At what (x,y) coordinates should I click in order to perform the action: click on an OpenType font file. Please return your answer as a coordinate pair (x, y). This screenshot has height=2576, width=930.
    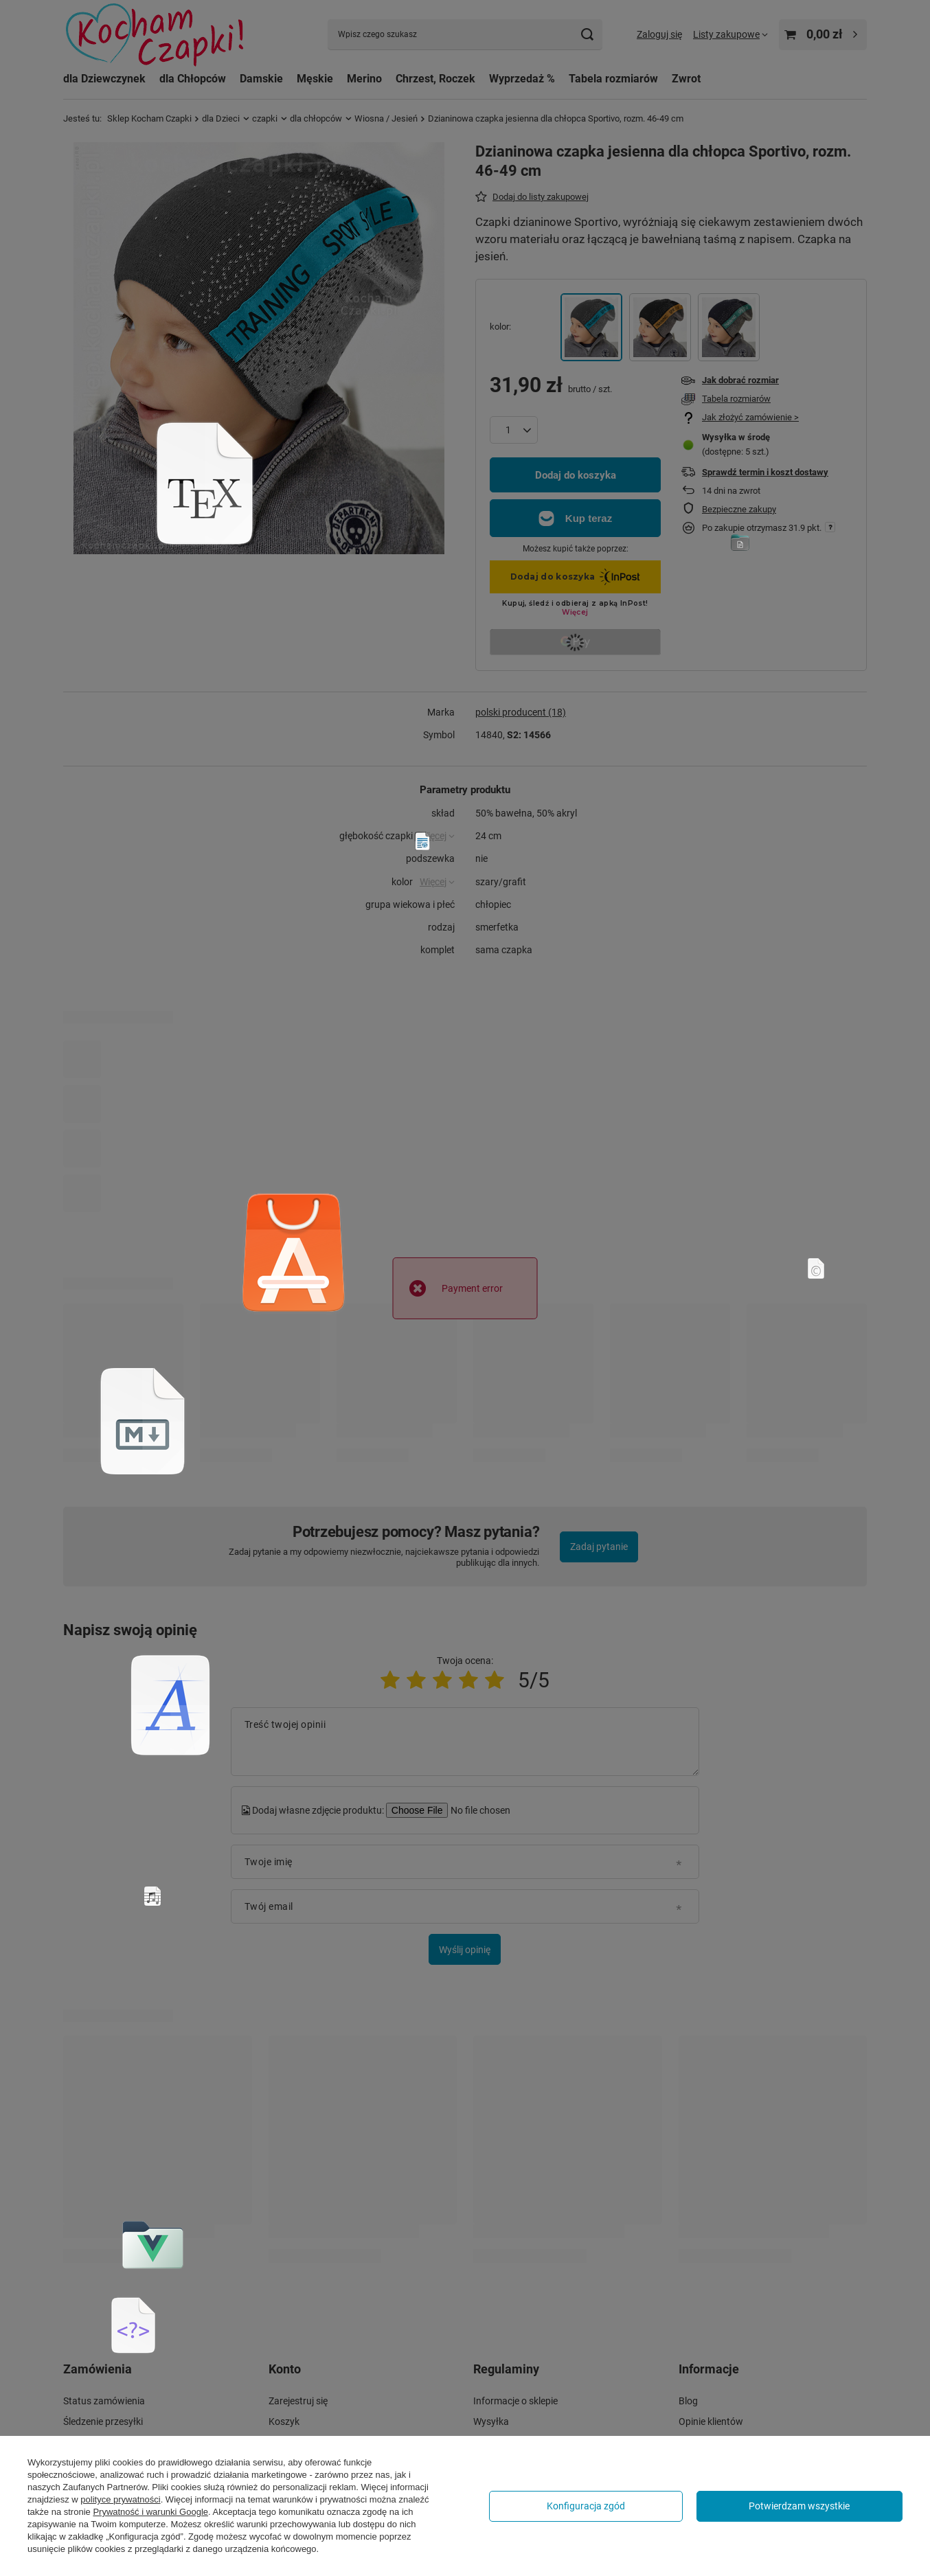
    Looking at the image, I should click on (170, 1705).